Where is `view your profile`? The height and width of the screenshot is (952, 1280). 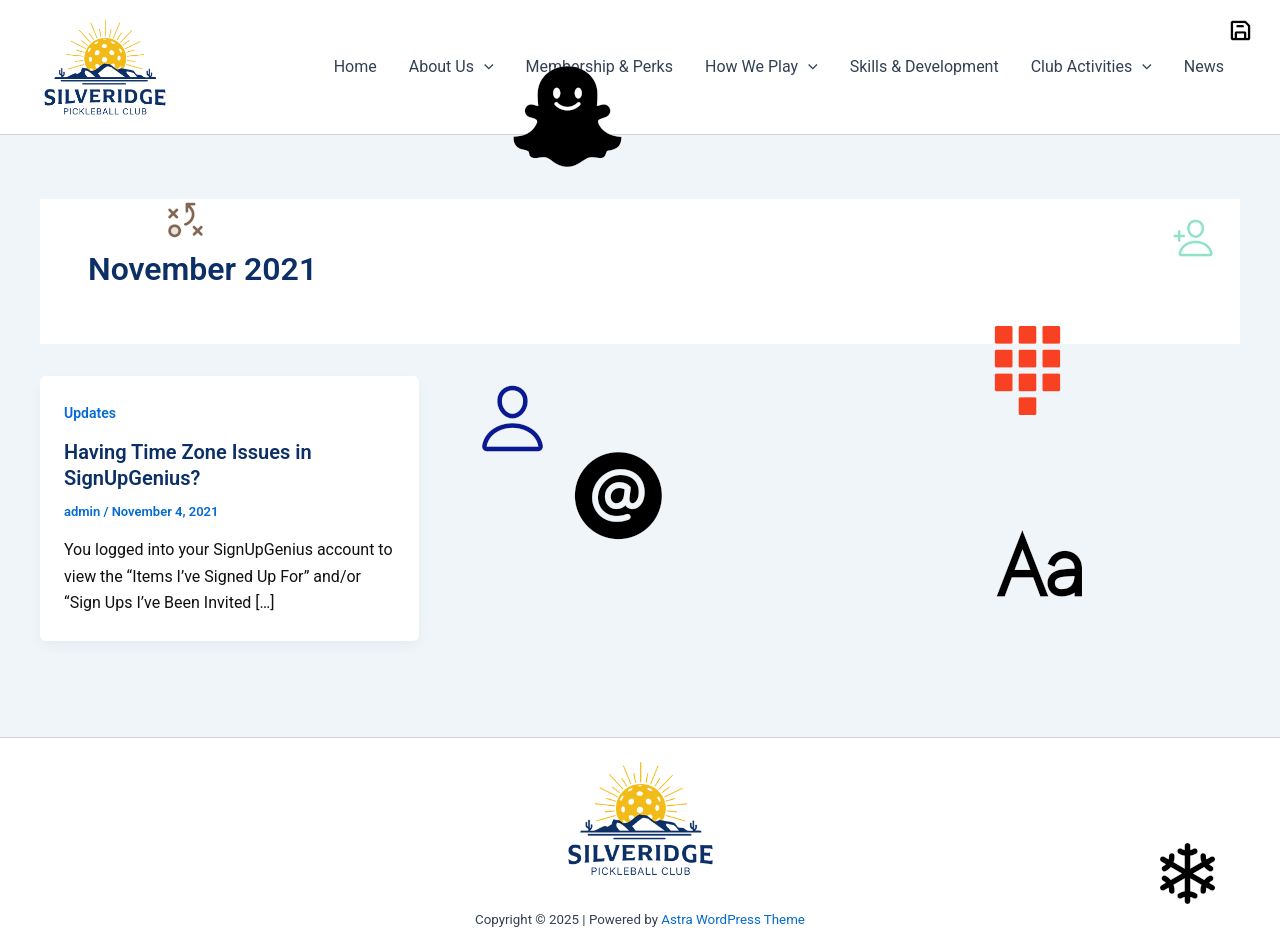 view your profile is located at coordinates (512, 418).